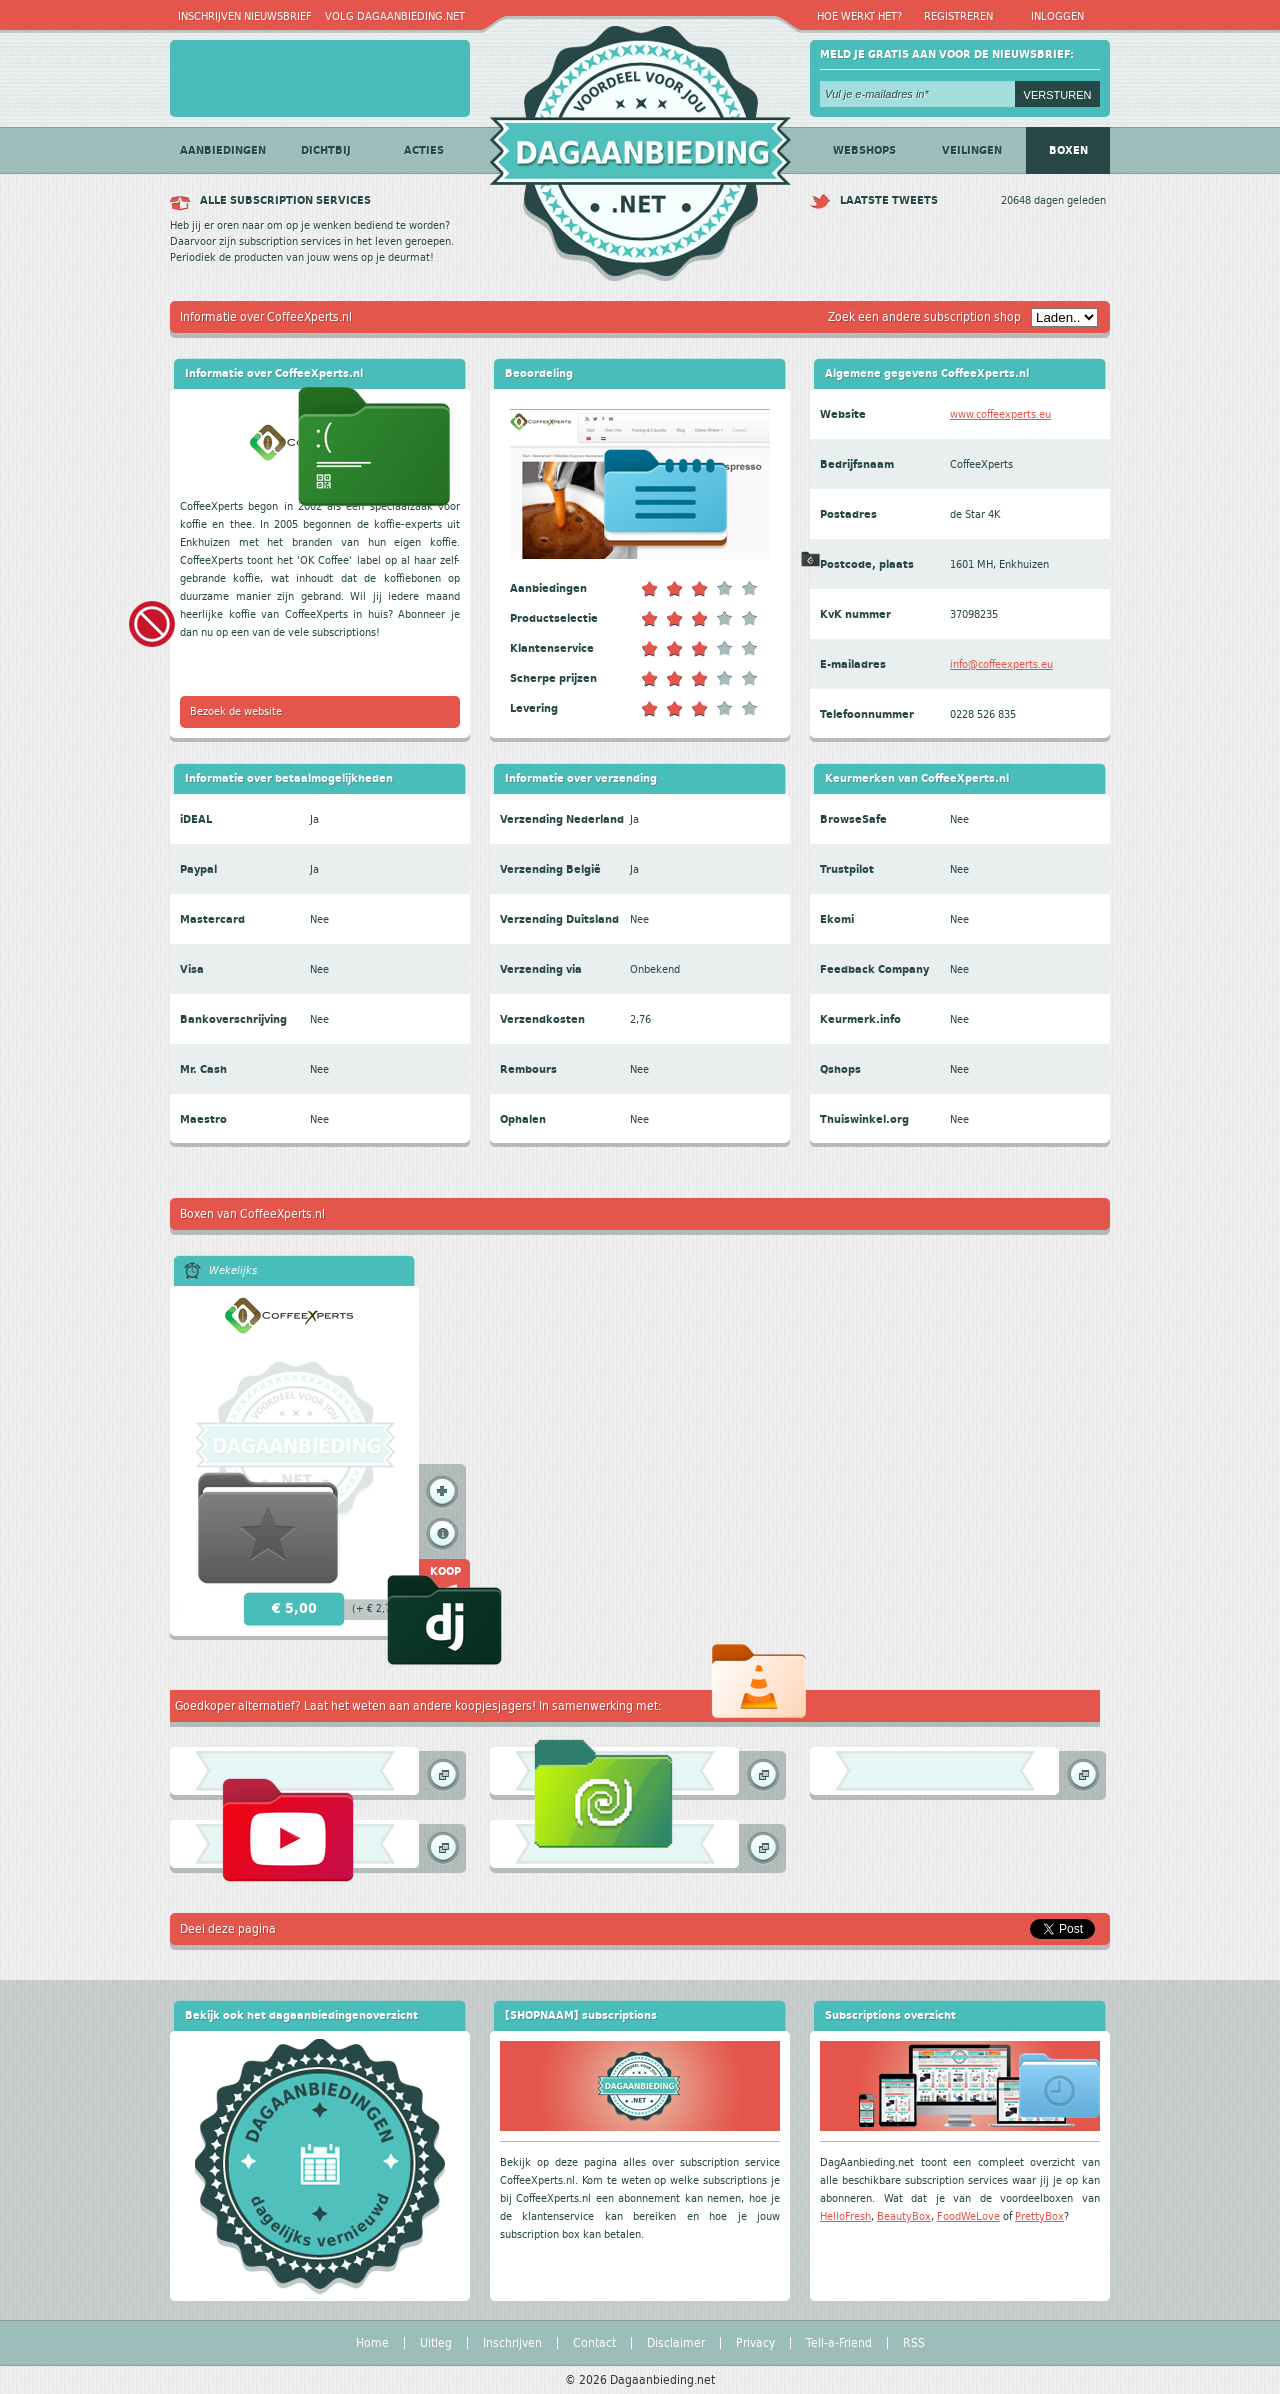  What do you see at coordinates (152, 624) in the screenshot?
I see `delete selected item` at bounding box center [152, 624].